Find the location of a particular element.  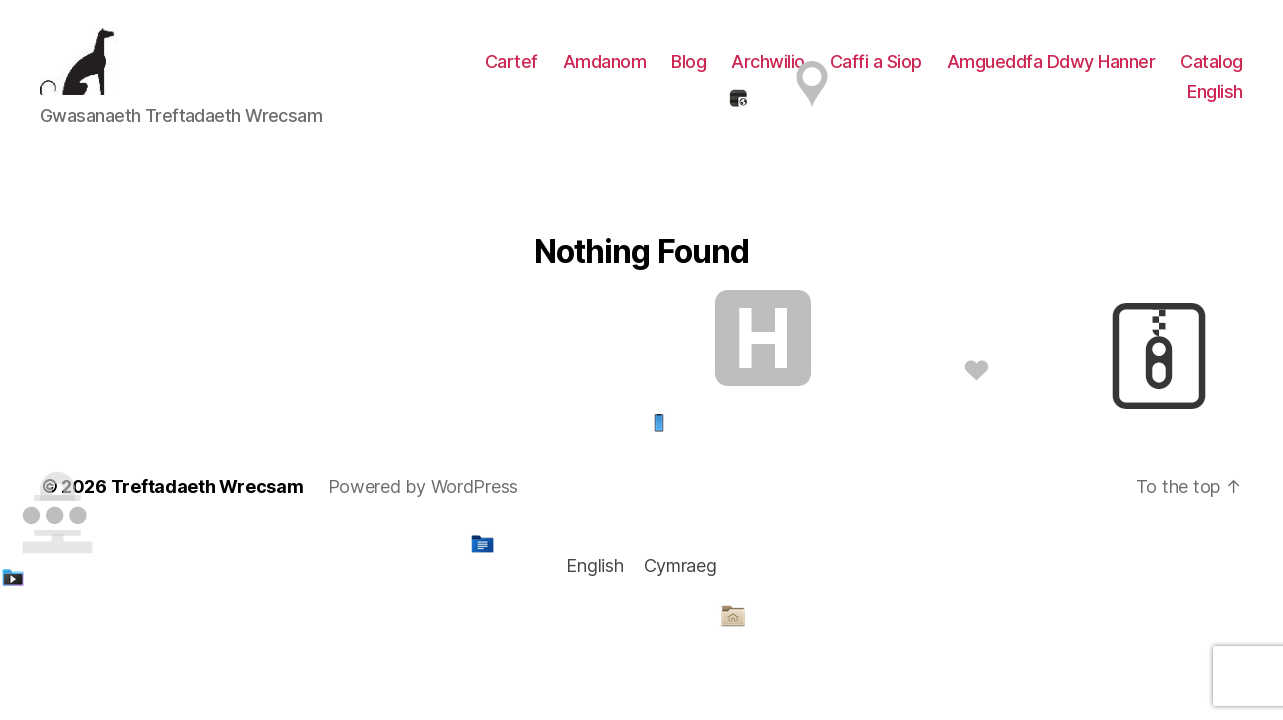

open archive or compressed file manager is located at coordinates (1159, 356).